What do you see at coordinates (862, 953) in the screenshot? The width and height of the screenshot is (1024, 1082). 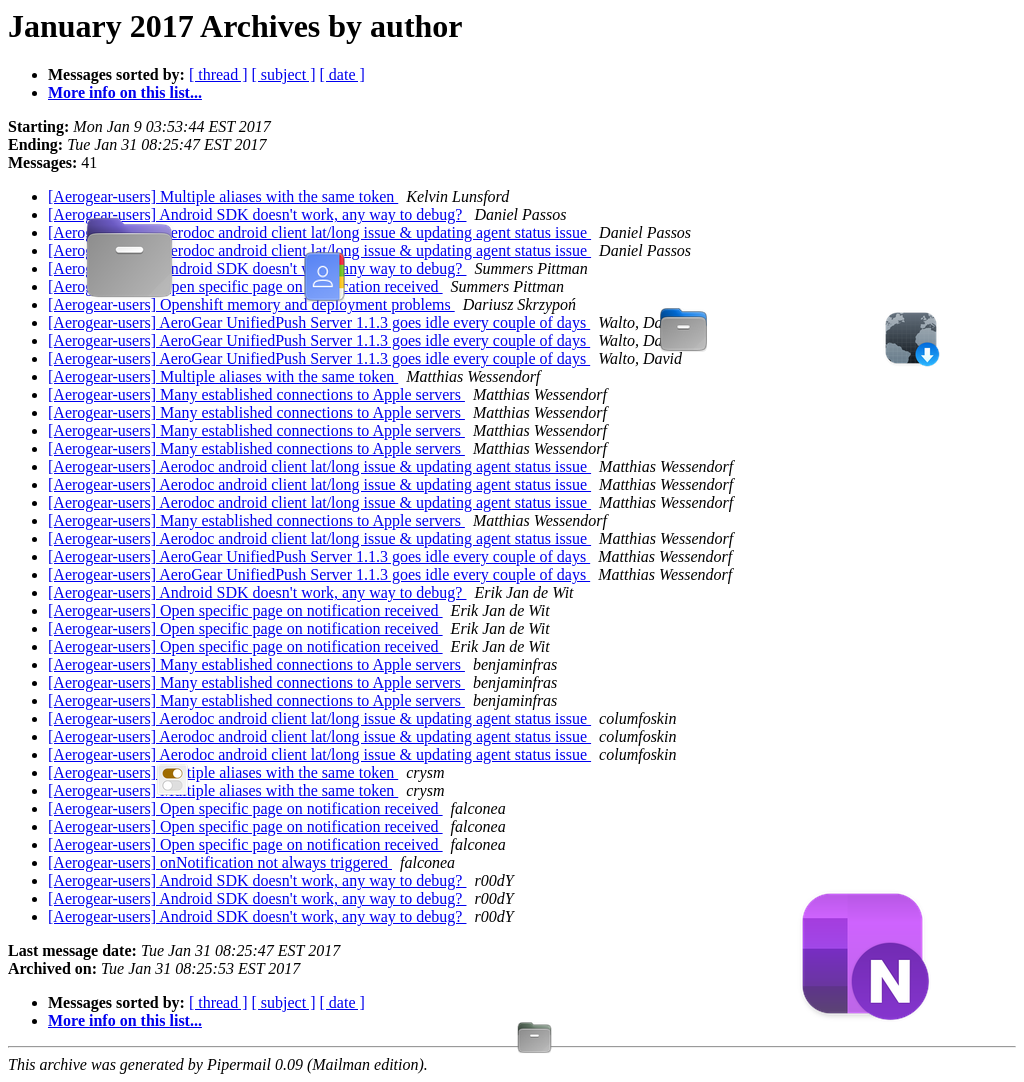 I see `open Microsoft OneNote` at bounding box center [862, 953].